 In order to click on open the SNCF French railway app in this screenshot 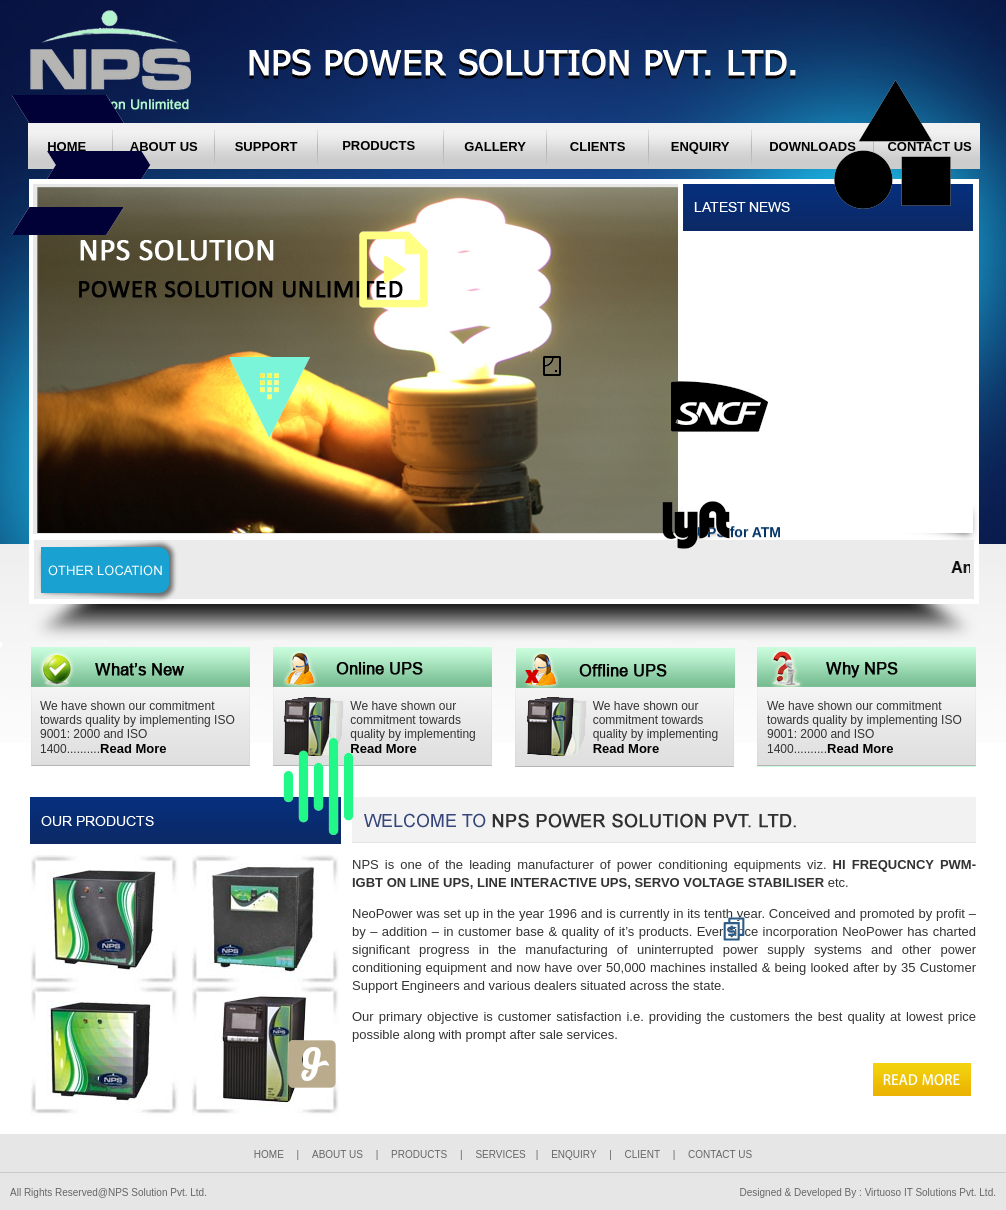, I will do `click(719, 406)`.